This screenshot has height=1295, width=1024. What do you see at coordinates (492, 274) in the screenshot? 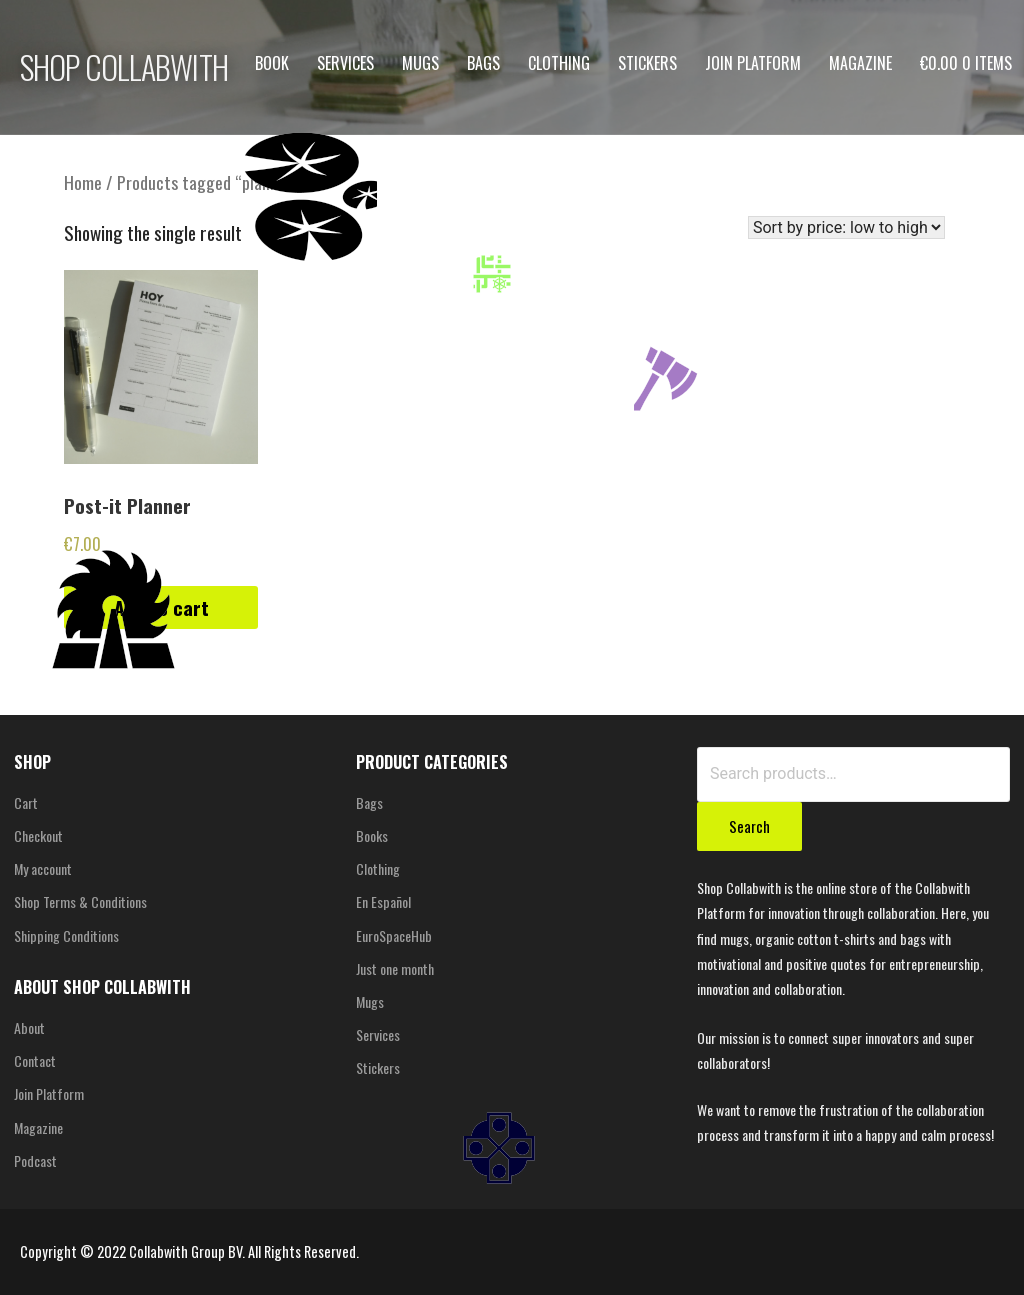
I see `access plumbing or pipe-based puzzle game` at bounding box center [492, 274].